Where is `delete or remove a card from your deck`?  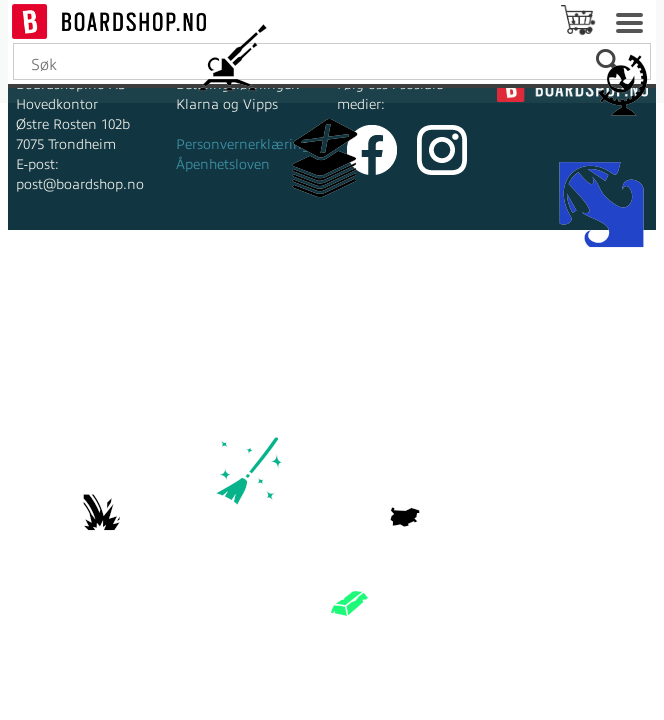
delete or remove a card from your deck is located at coordinates (325, 154).